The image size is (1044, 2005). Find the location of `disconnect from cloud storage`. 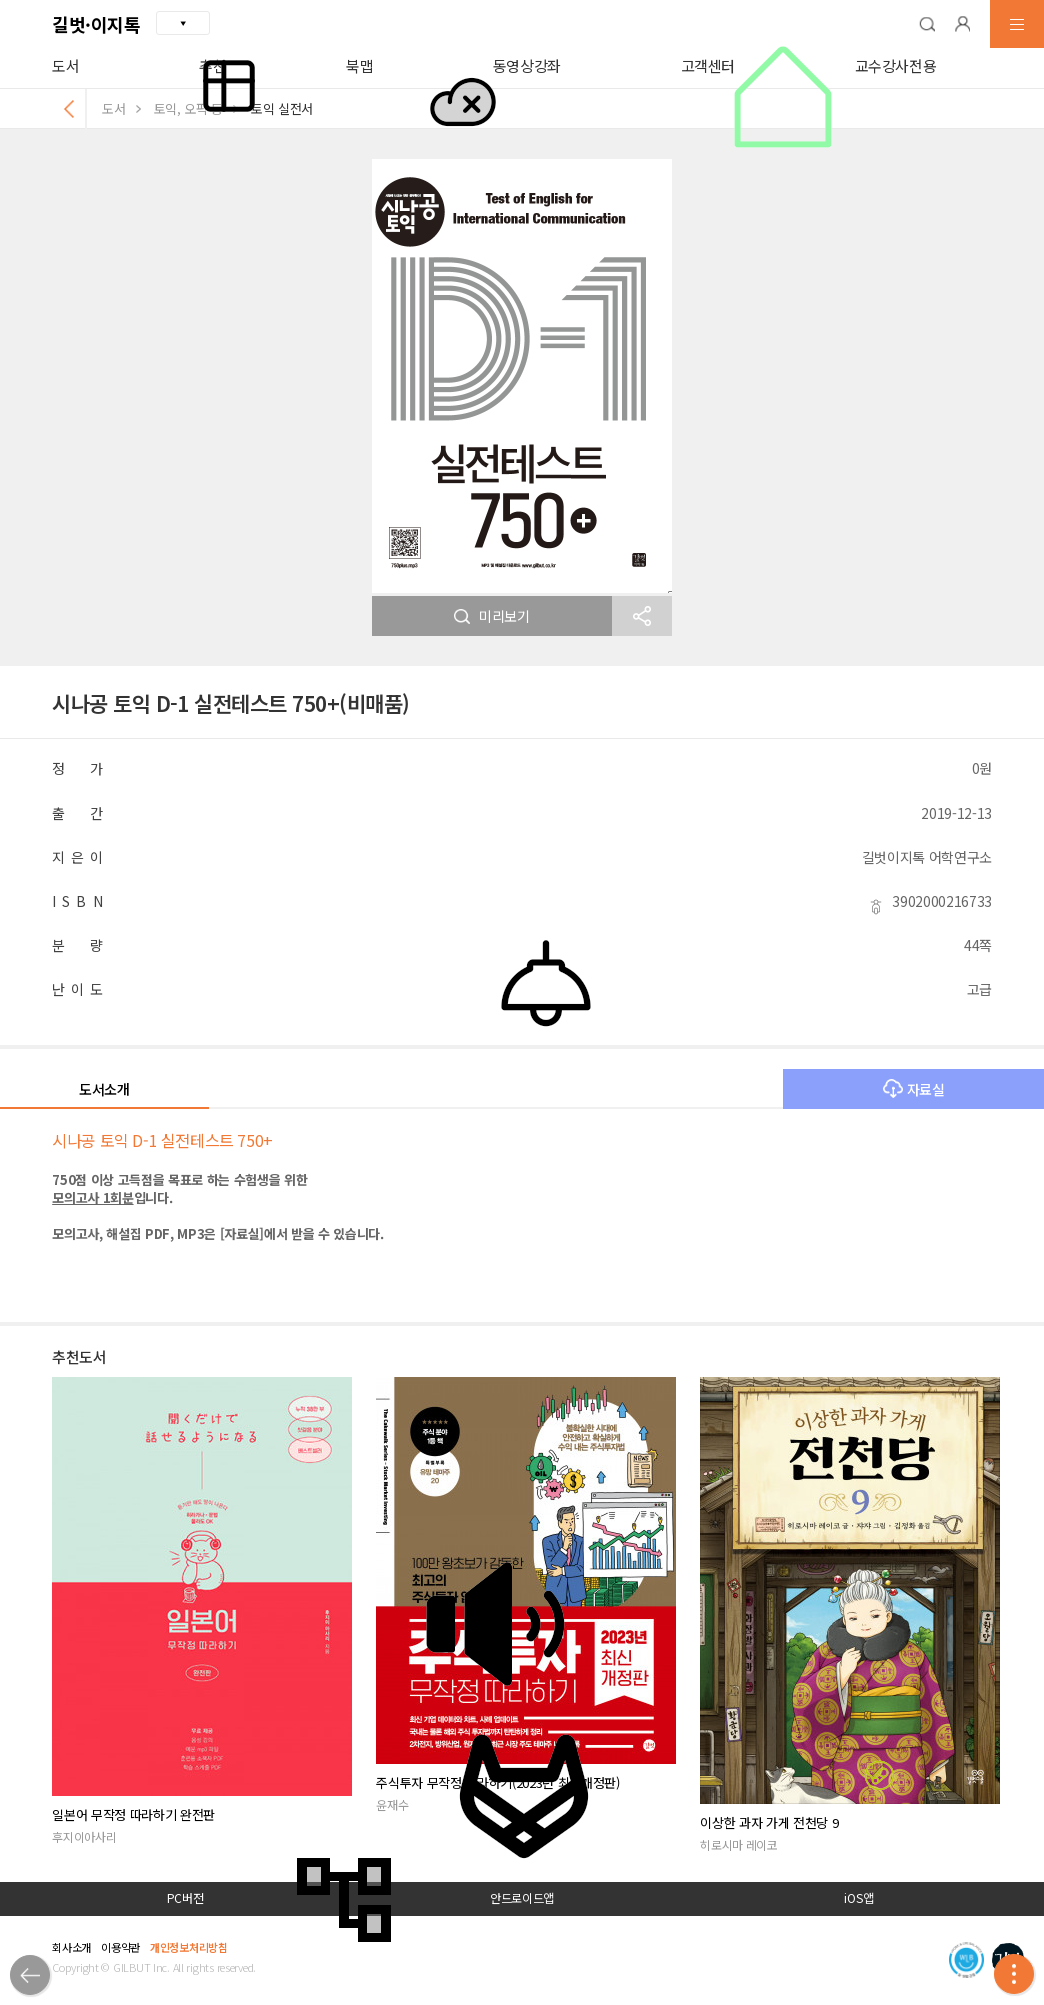

disconnect from cloud storage is located at coordinates (463, 102).